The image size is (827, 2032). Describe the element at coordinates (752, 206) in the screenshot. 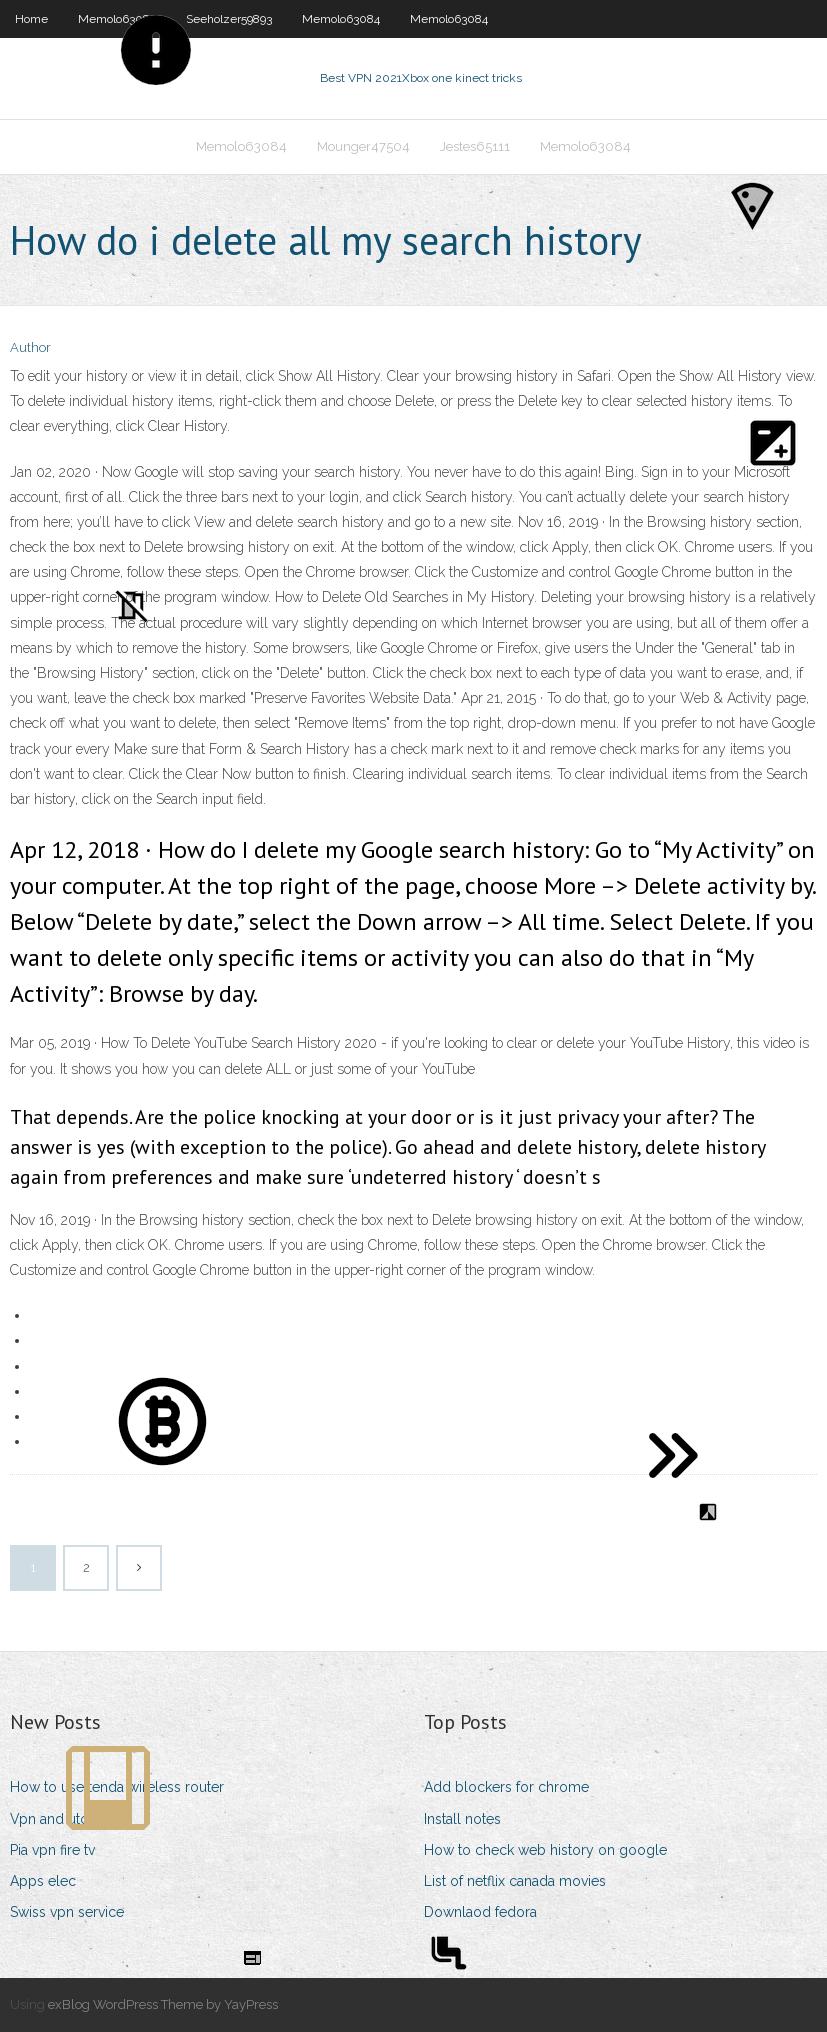

I see `find nearby pizza restaurants` at that location.